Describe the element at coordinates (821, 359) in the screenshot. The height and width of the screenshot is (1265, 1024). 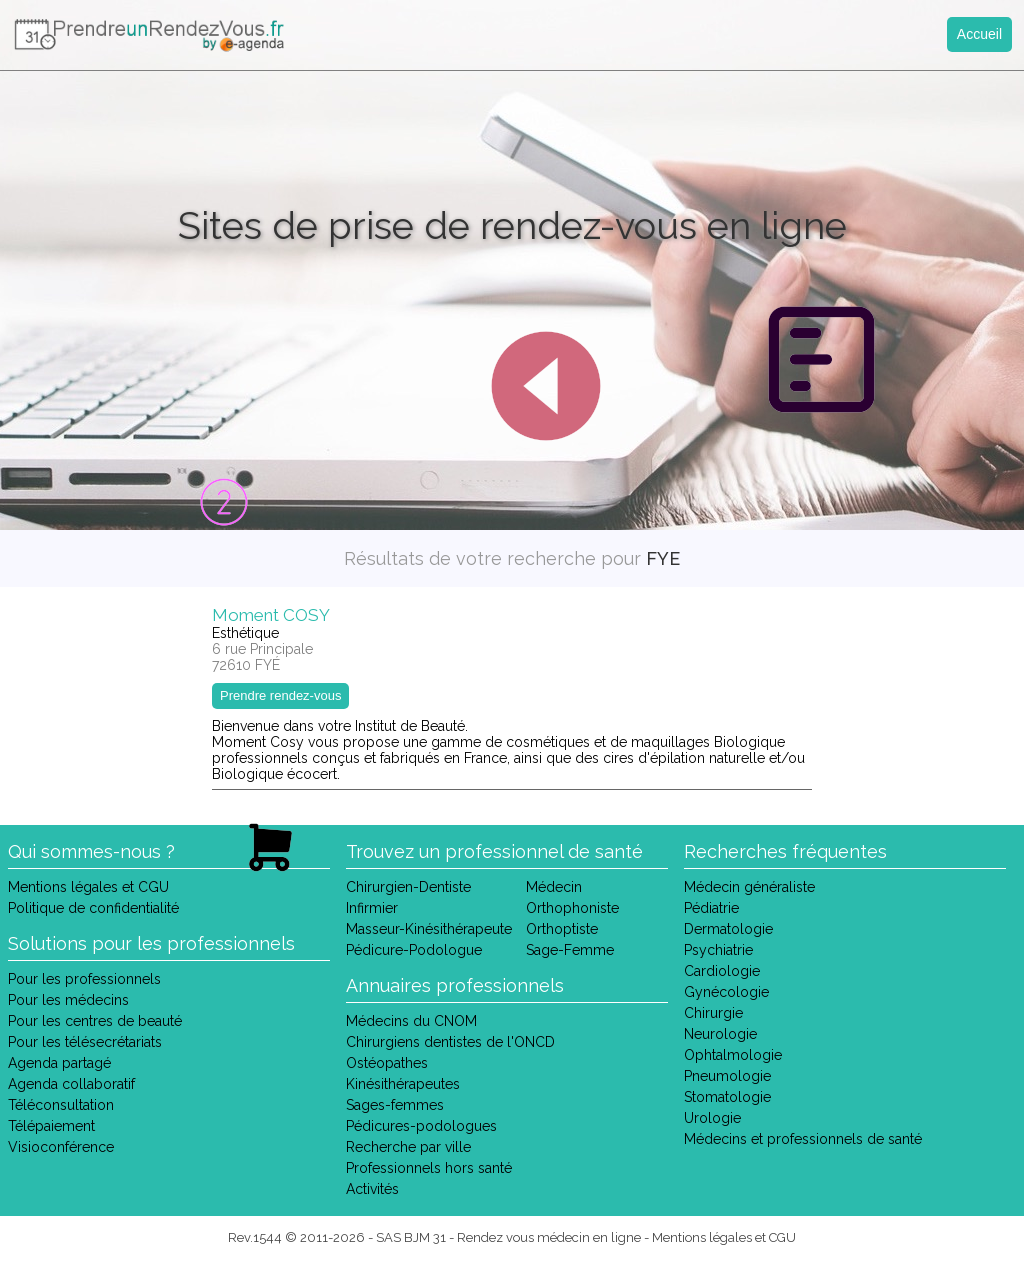
I see `align content to the left with full-width stretching` at that location.